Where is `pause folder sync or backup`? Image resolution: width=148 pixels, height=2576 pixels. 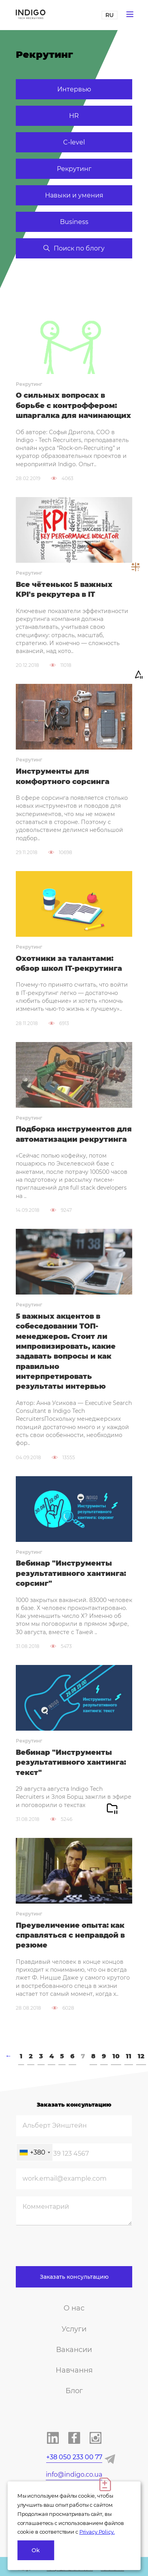 pause folder sync or backup is located at coordinates (112, 1808).